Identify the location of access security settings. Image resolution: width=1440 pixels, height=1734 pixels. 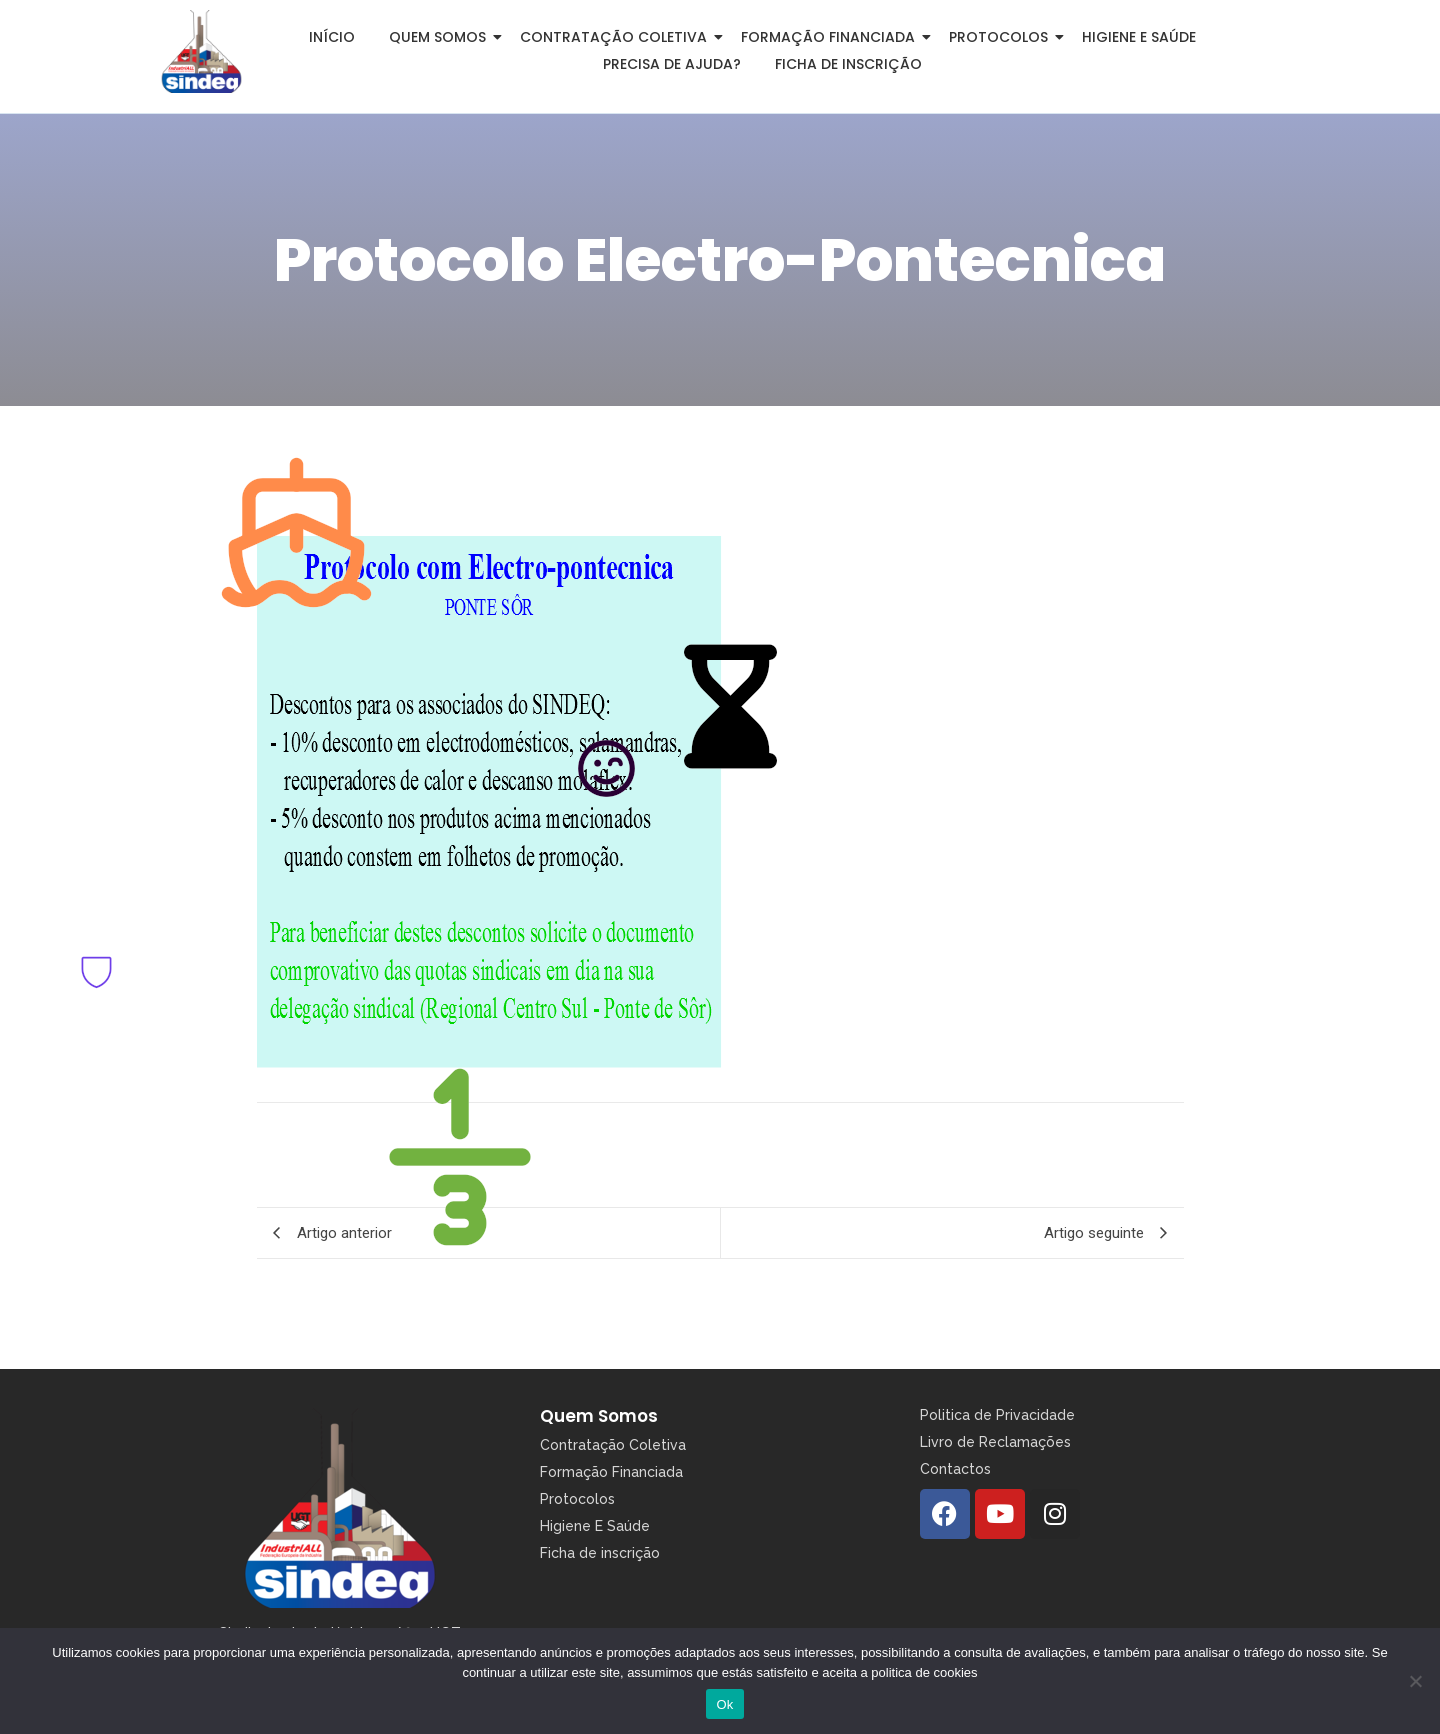
(96, 970).